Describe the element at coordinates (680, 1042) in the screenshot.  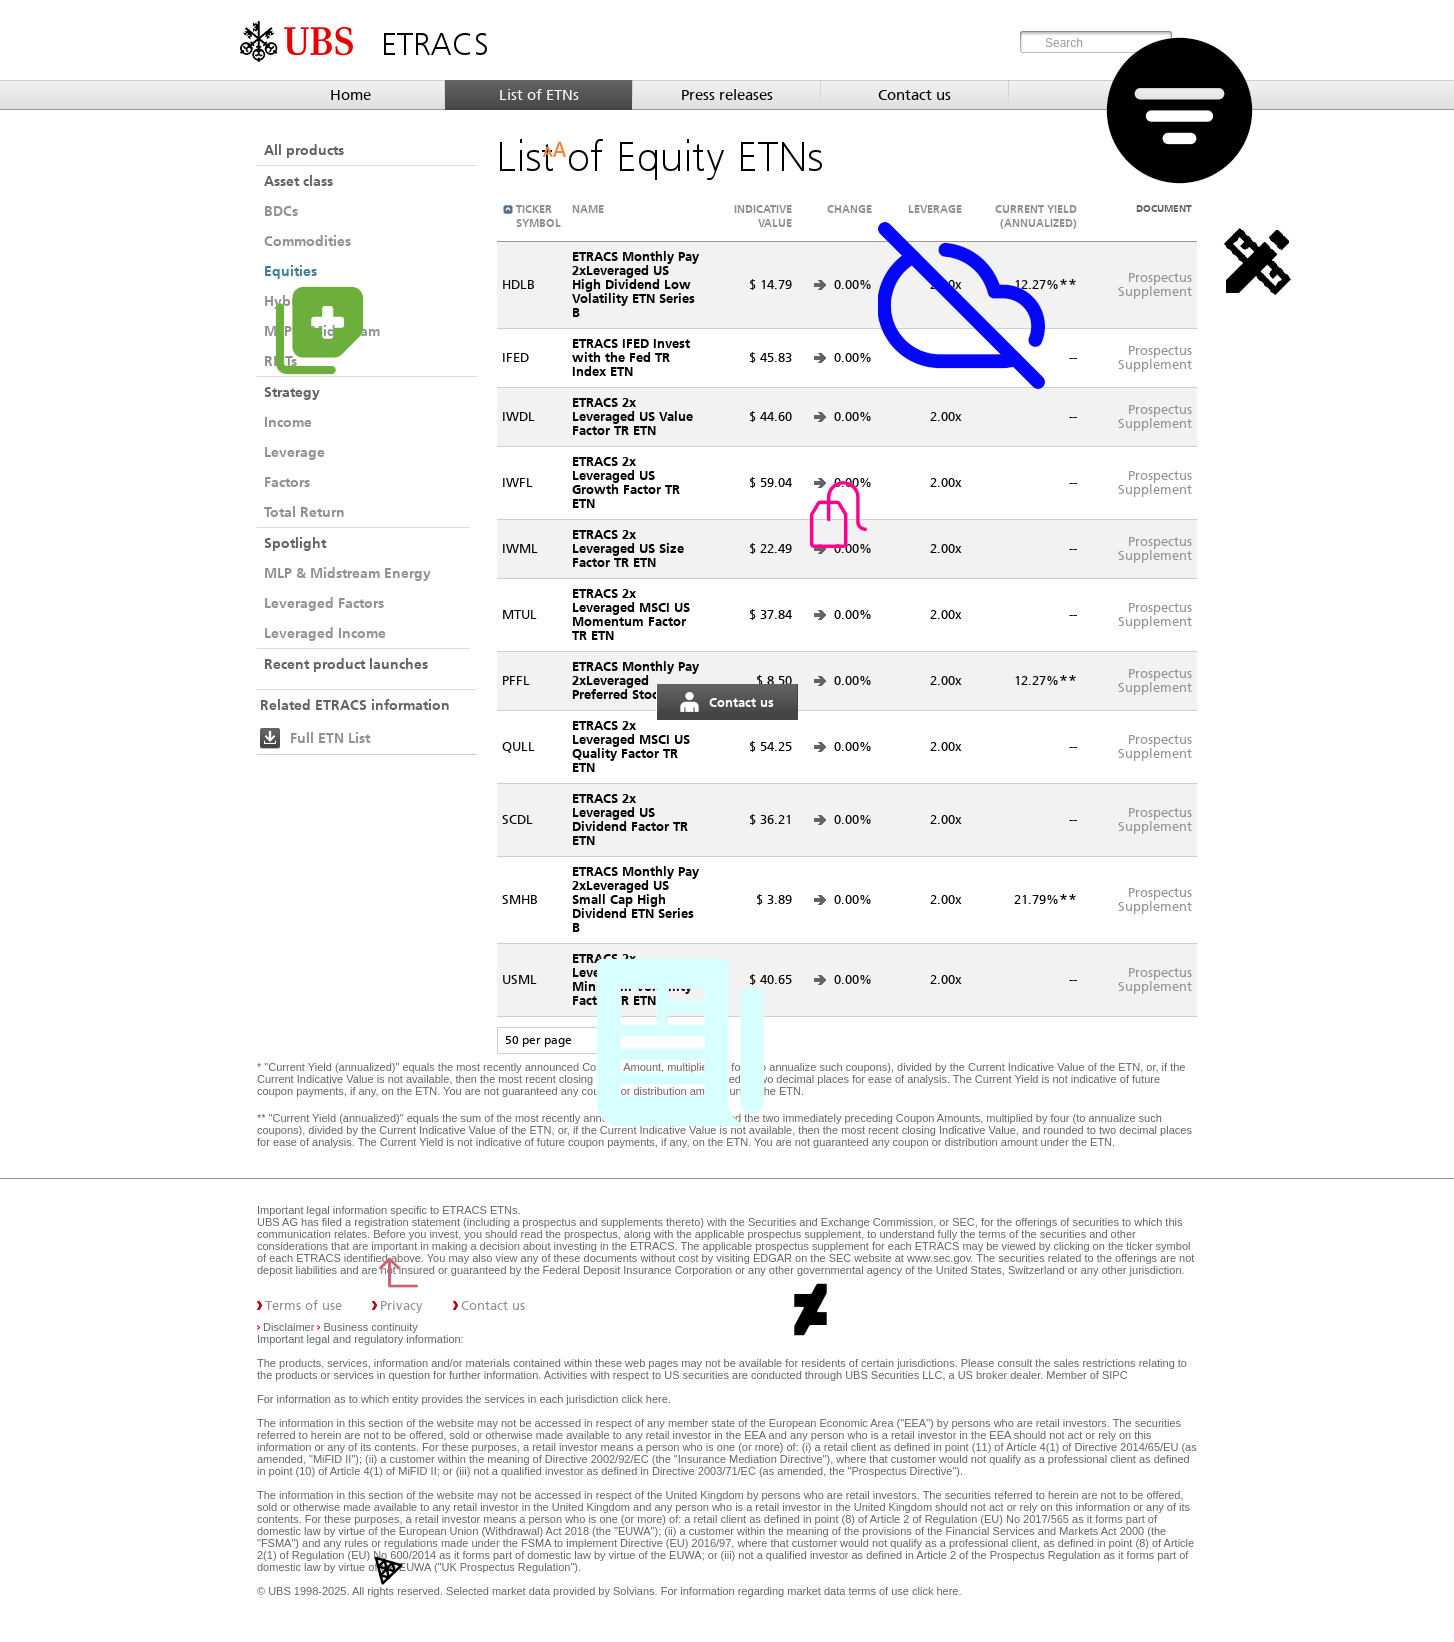
I see `view news or articles` at that location.